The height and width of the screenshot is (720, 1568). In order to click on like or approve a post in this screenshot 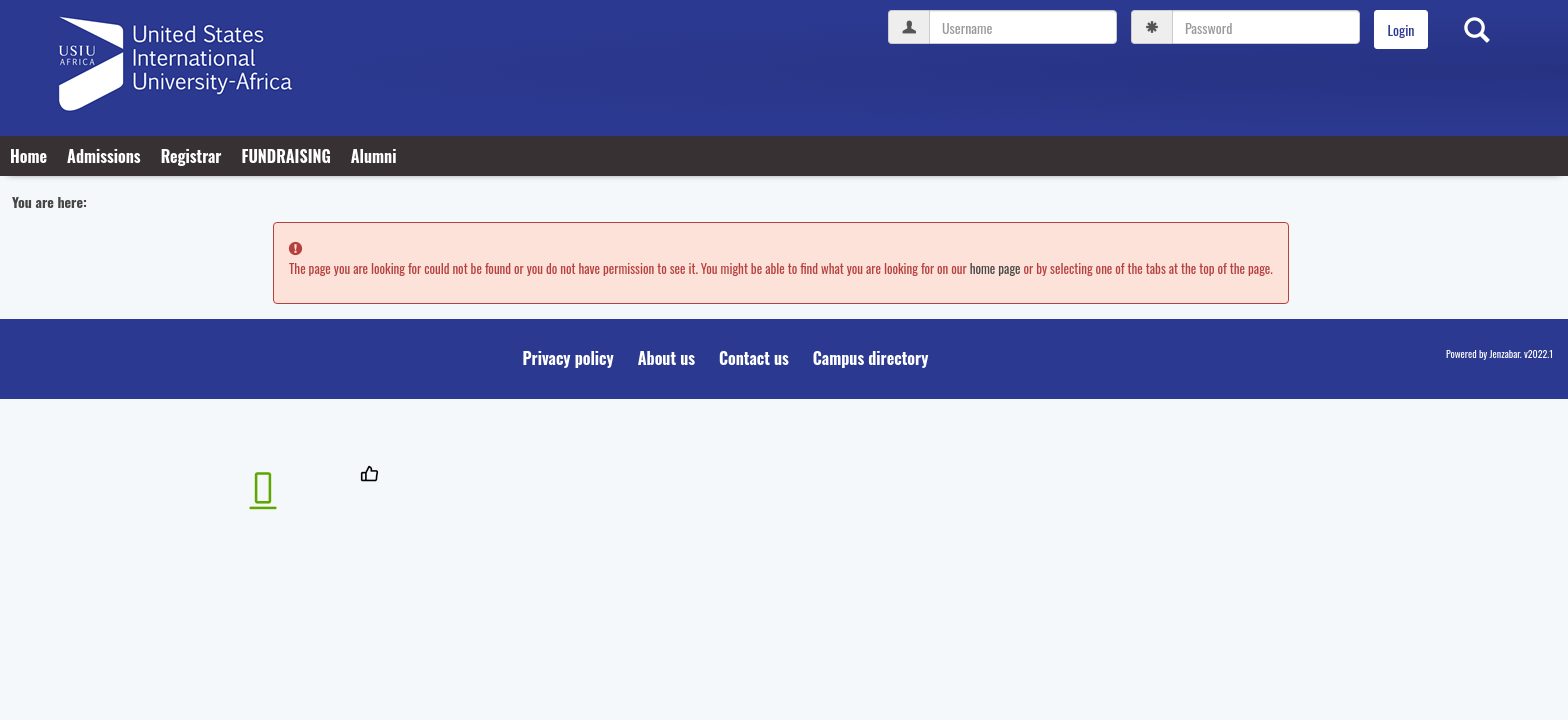, I will do `click(369, 474)`.